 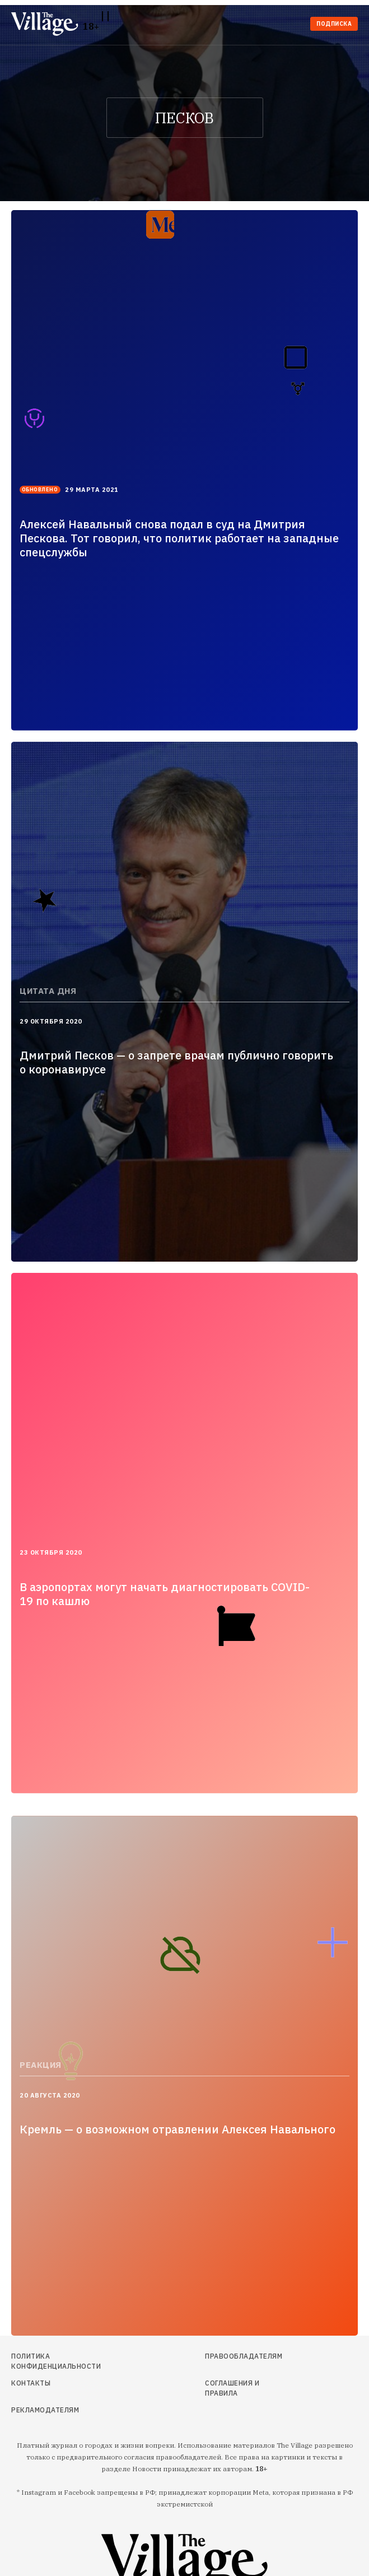 I want to click on open the Medium app, so click(x=160, y=225).